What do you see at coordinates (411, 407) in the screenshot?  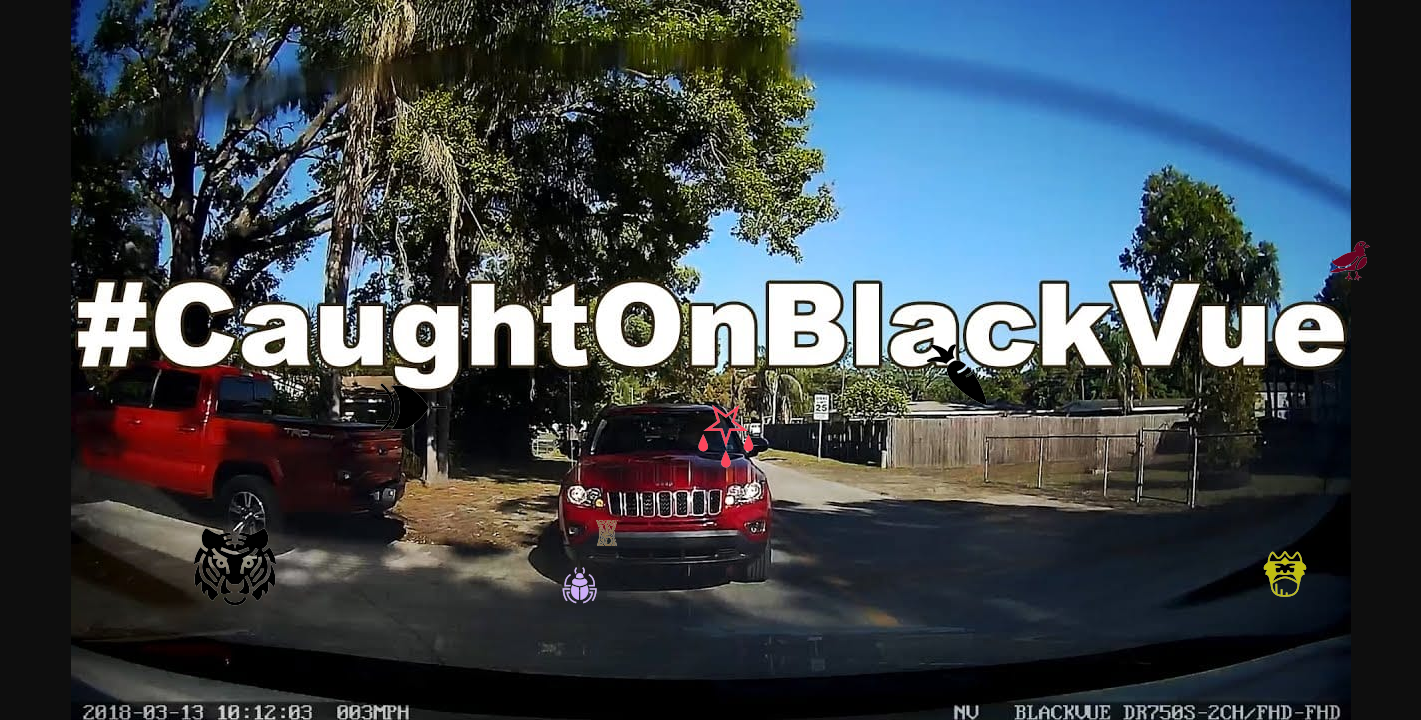 I see `represents an XOR logic gate in a circuit diagram` at bounding box center [411, 407].